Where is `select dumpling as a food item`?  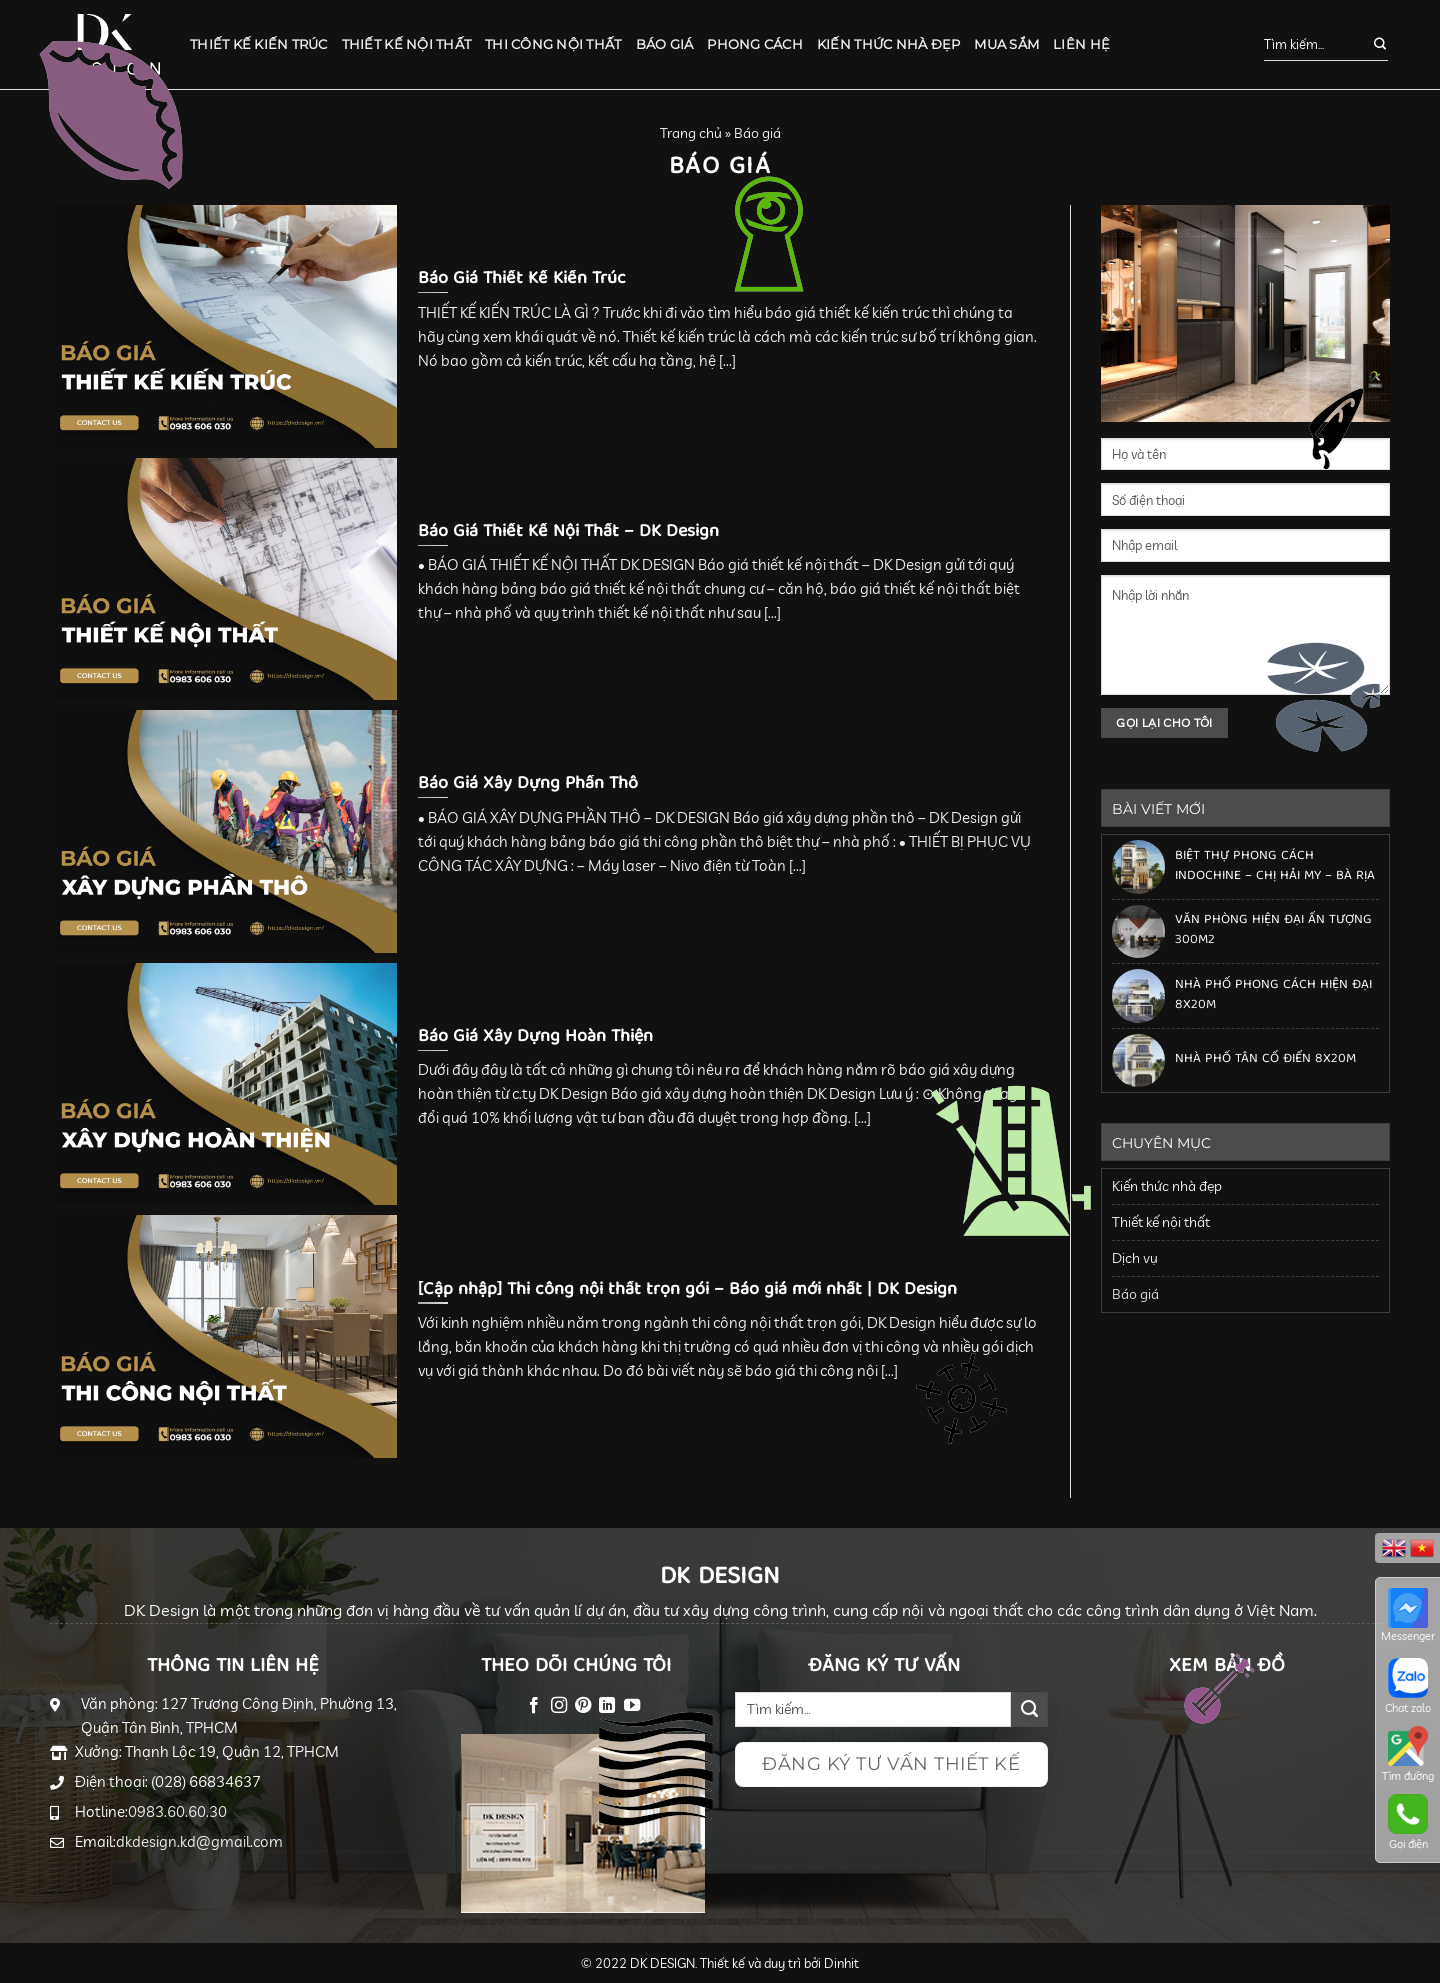 select dumpling as a food item is located at coordinates (111, 115).